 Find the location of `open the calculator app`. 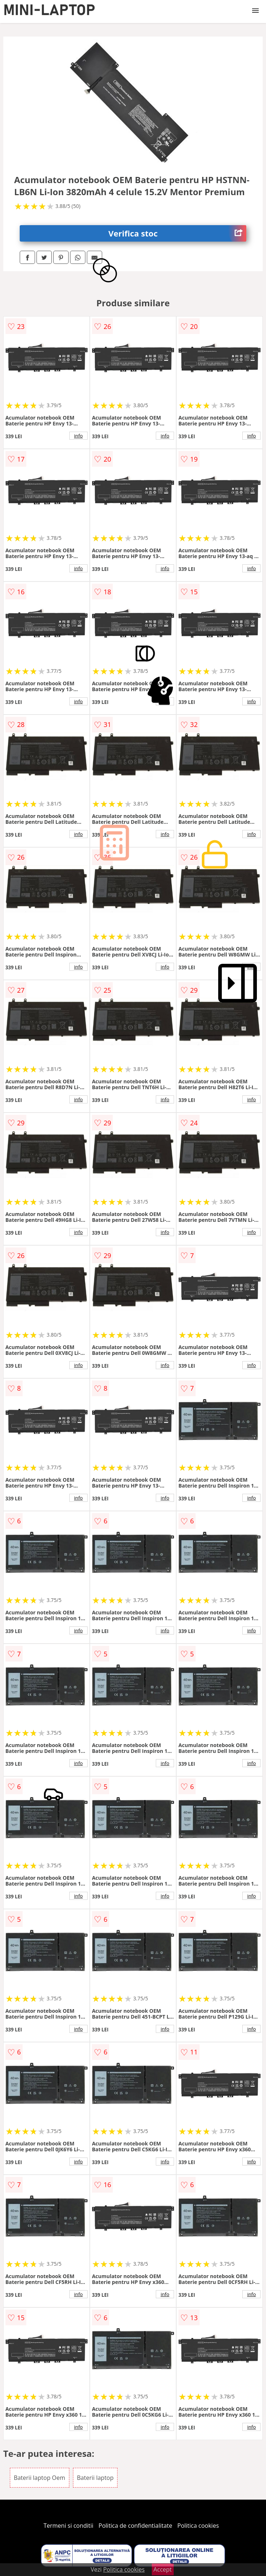

open the calculator app is located at coordinates (114, 842).